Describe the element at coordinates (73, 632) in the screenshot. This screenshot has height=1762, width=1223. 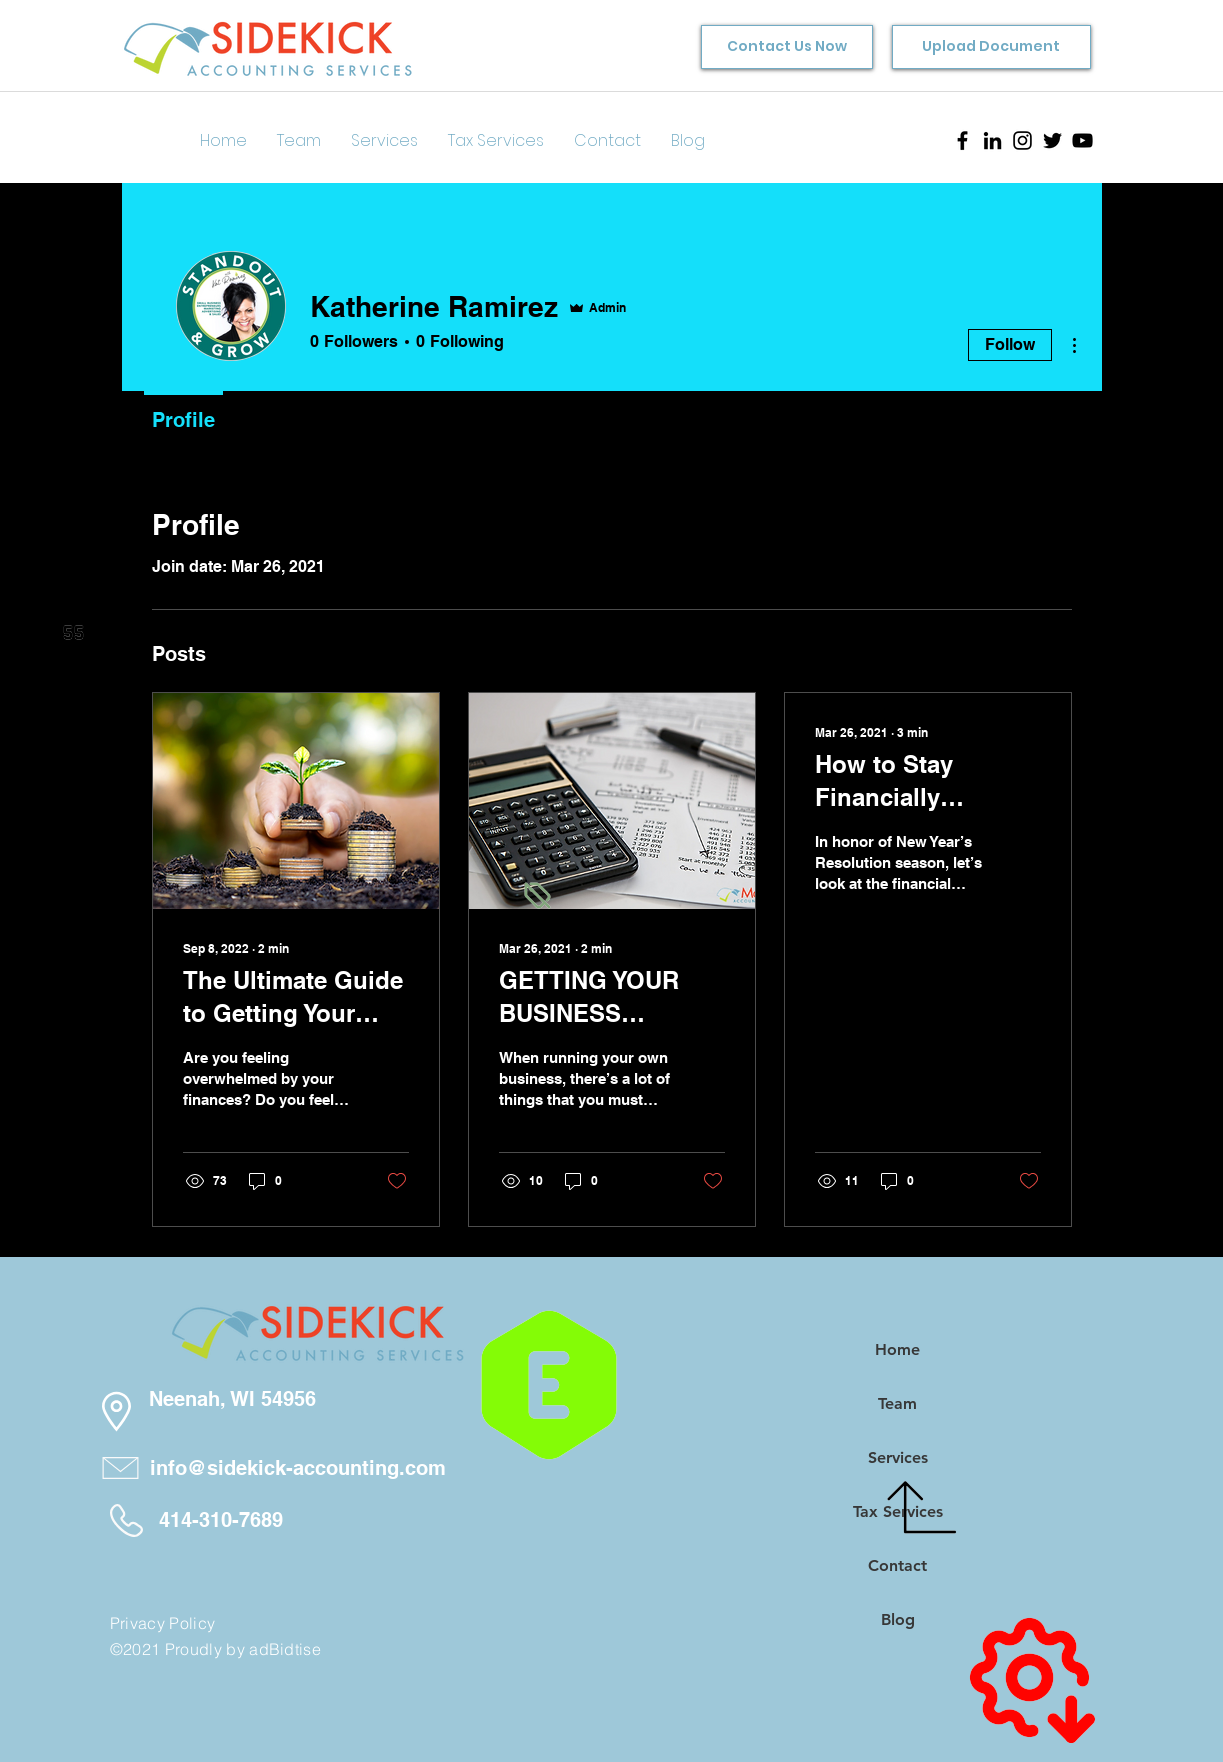
I see `indicates item number 55 in a list or sequence` at that location.